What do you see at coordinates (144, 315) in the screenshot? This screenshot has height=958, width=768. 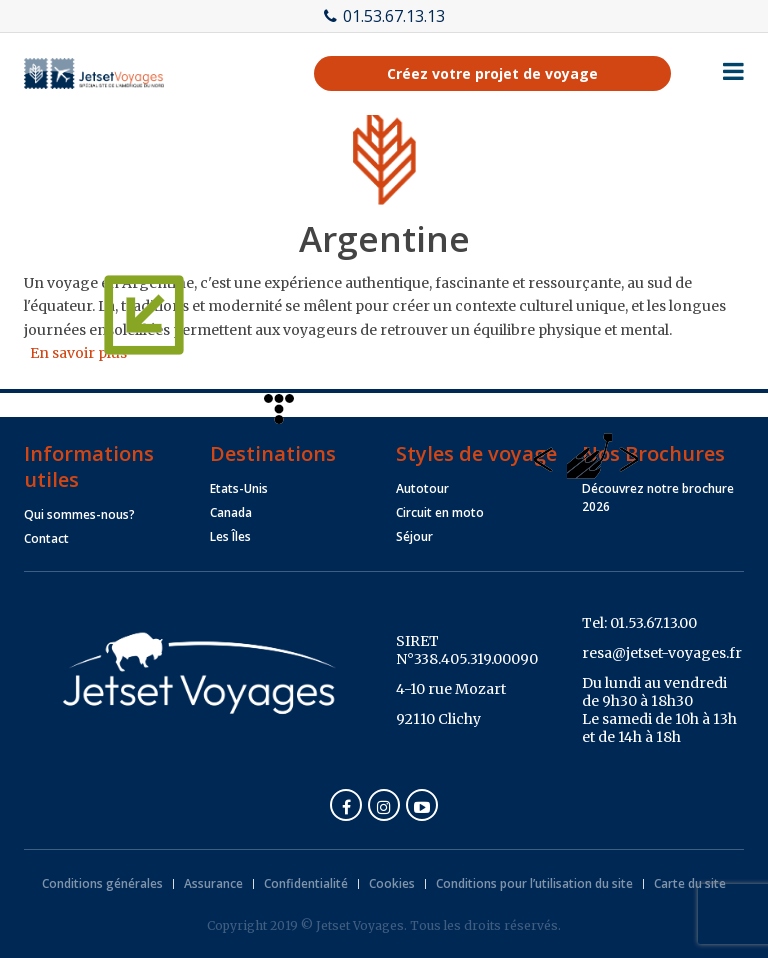 I see `navigate to previous or lower-level content` at bounding box center [144, 315].